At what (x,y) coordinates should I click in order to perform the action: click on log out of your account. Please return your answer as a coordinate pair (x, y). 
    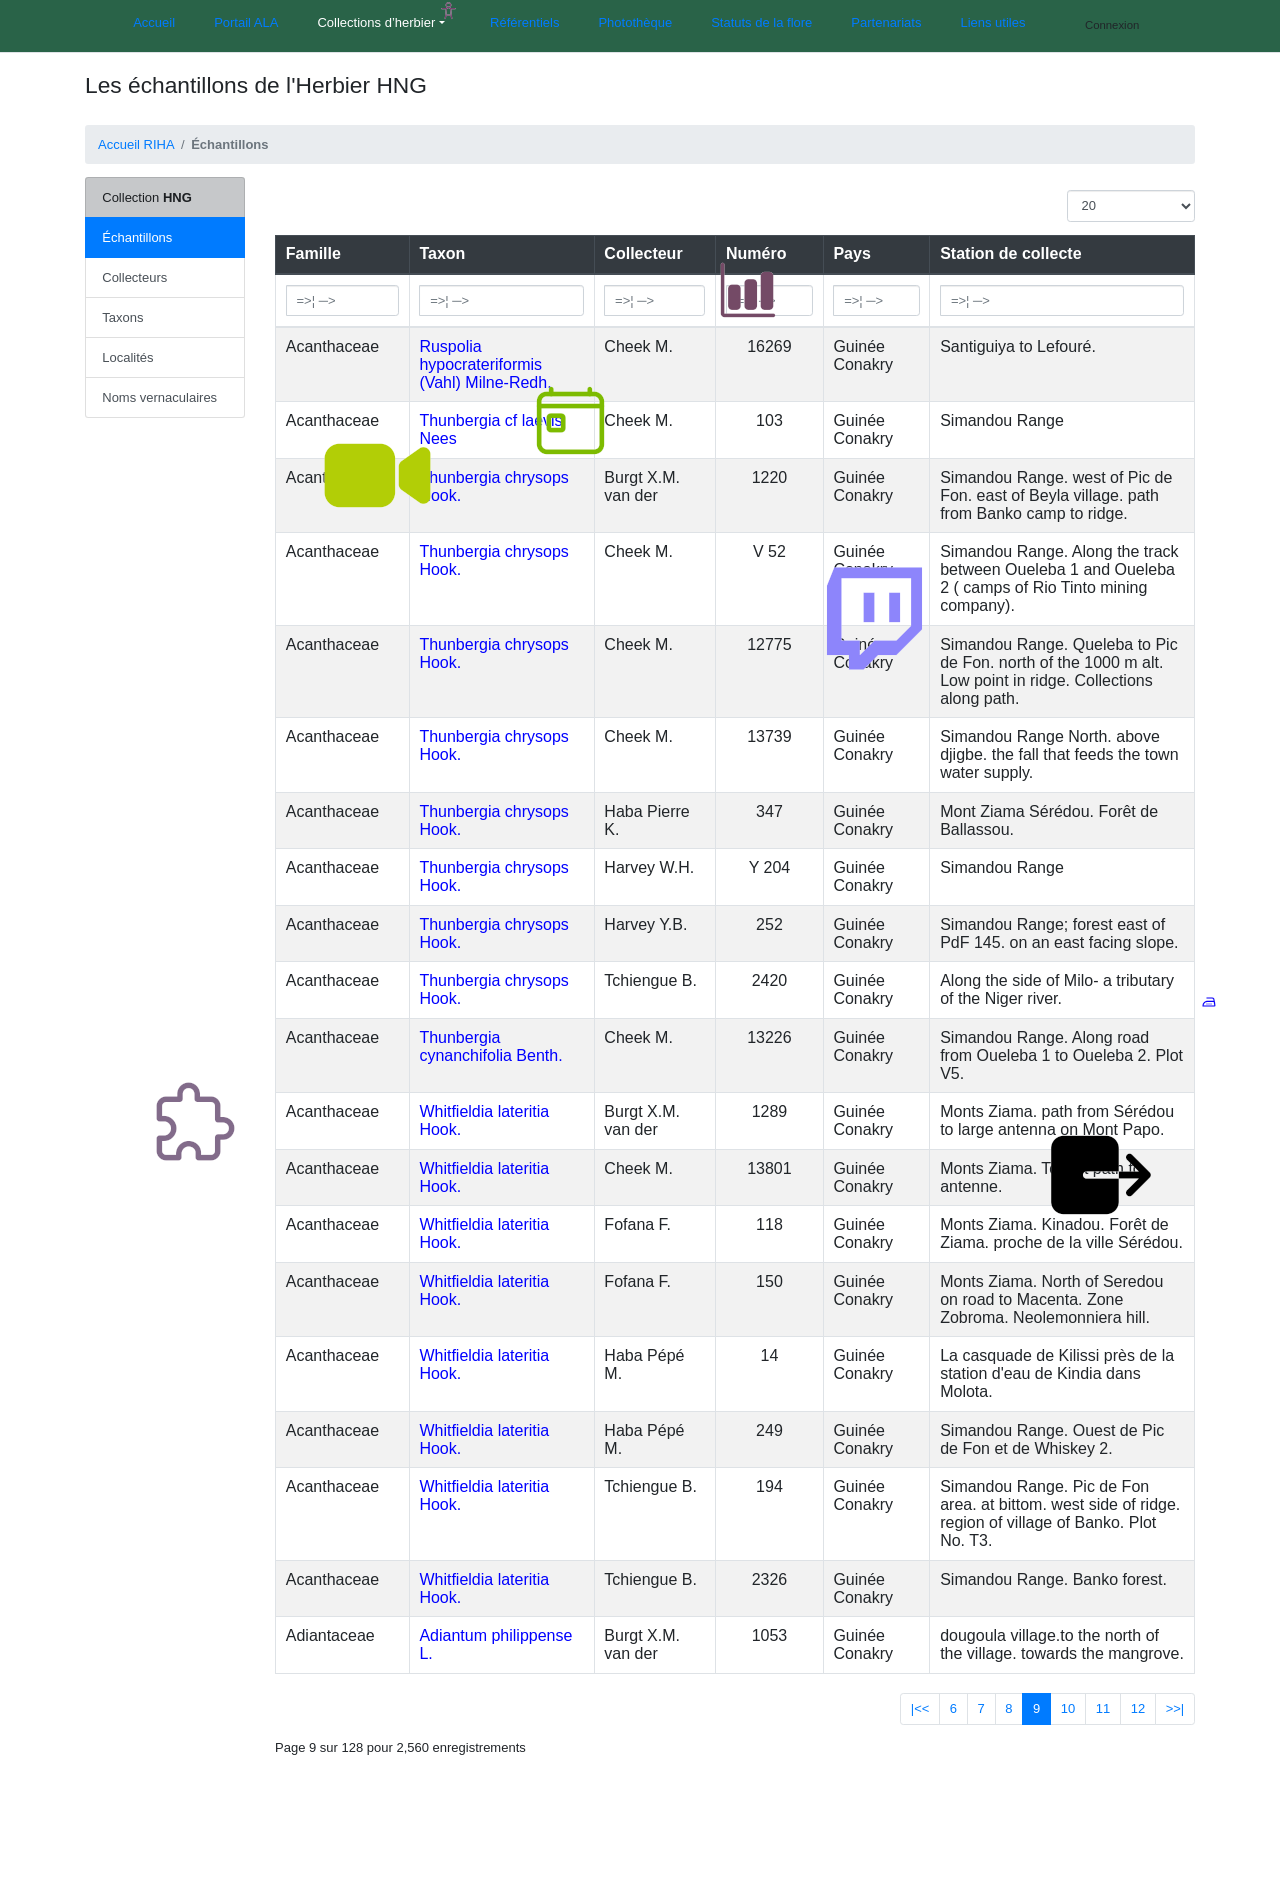
    Looking at the image, I should click on (1101, 1175).